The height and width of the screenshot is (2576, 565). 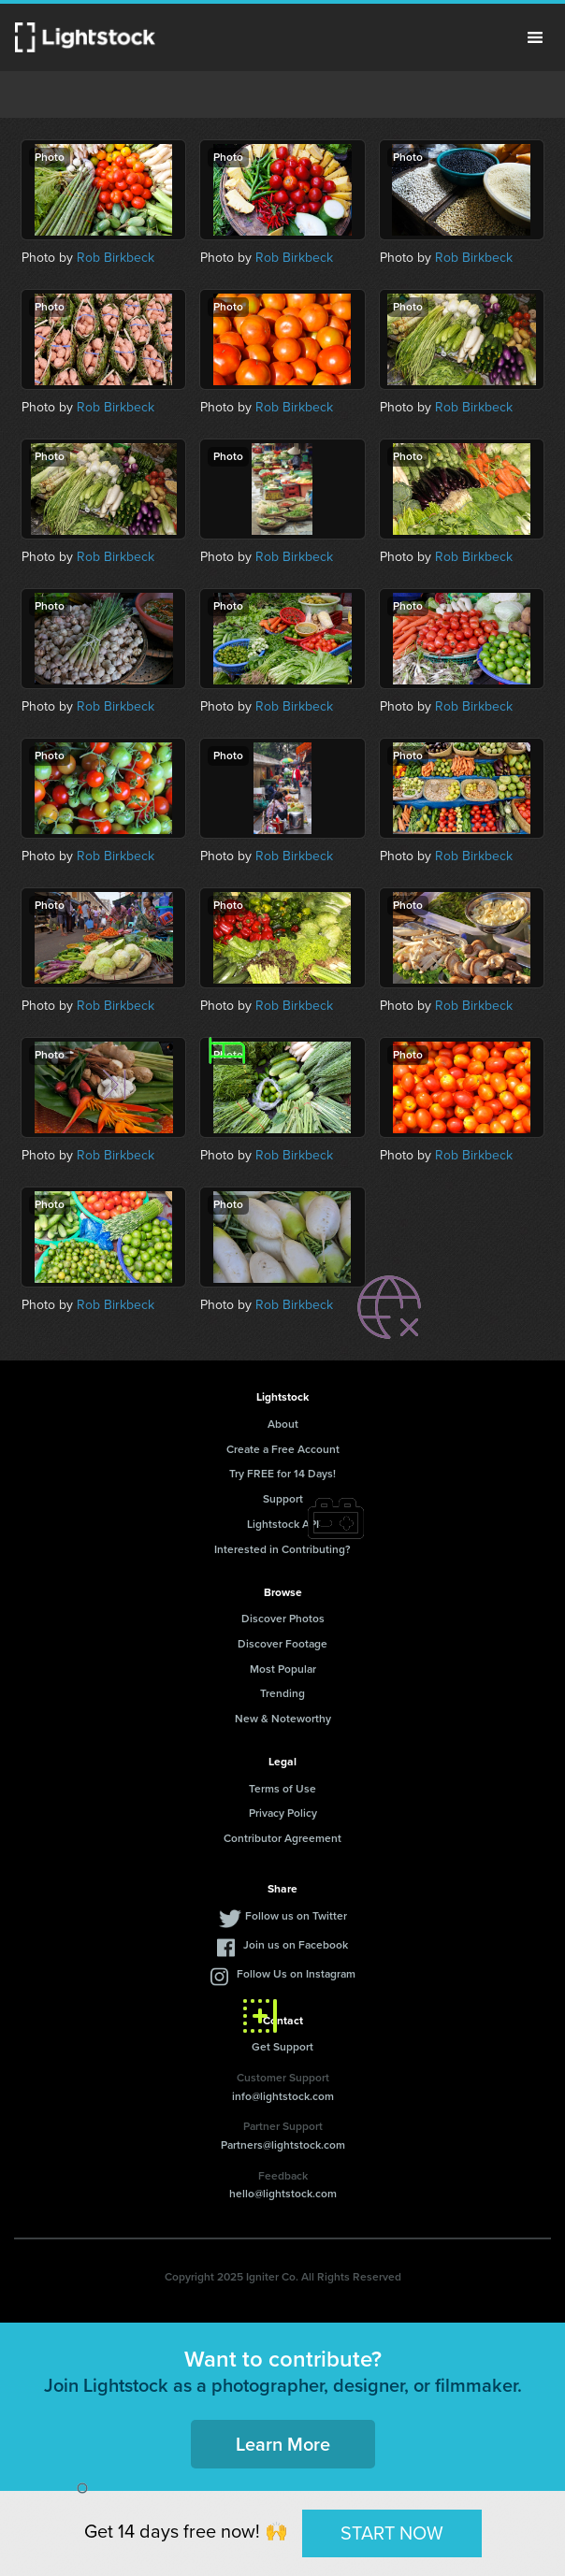 I want to click on check vehicle battery status, so click(x=336, y=1520).